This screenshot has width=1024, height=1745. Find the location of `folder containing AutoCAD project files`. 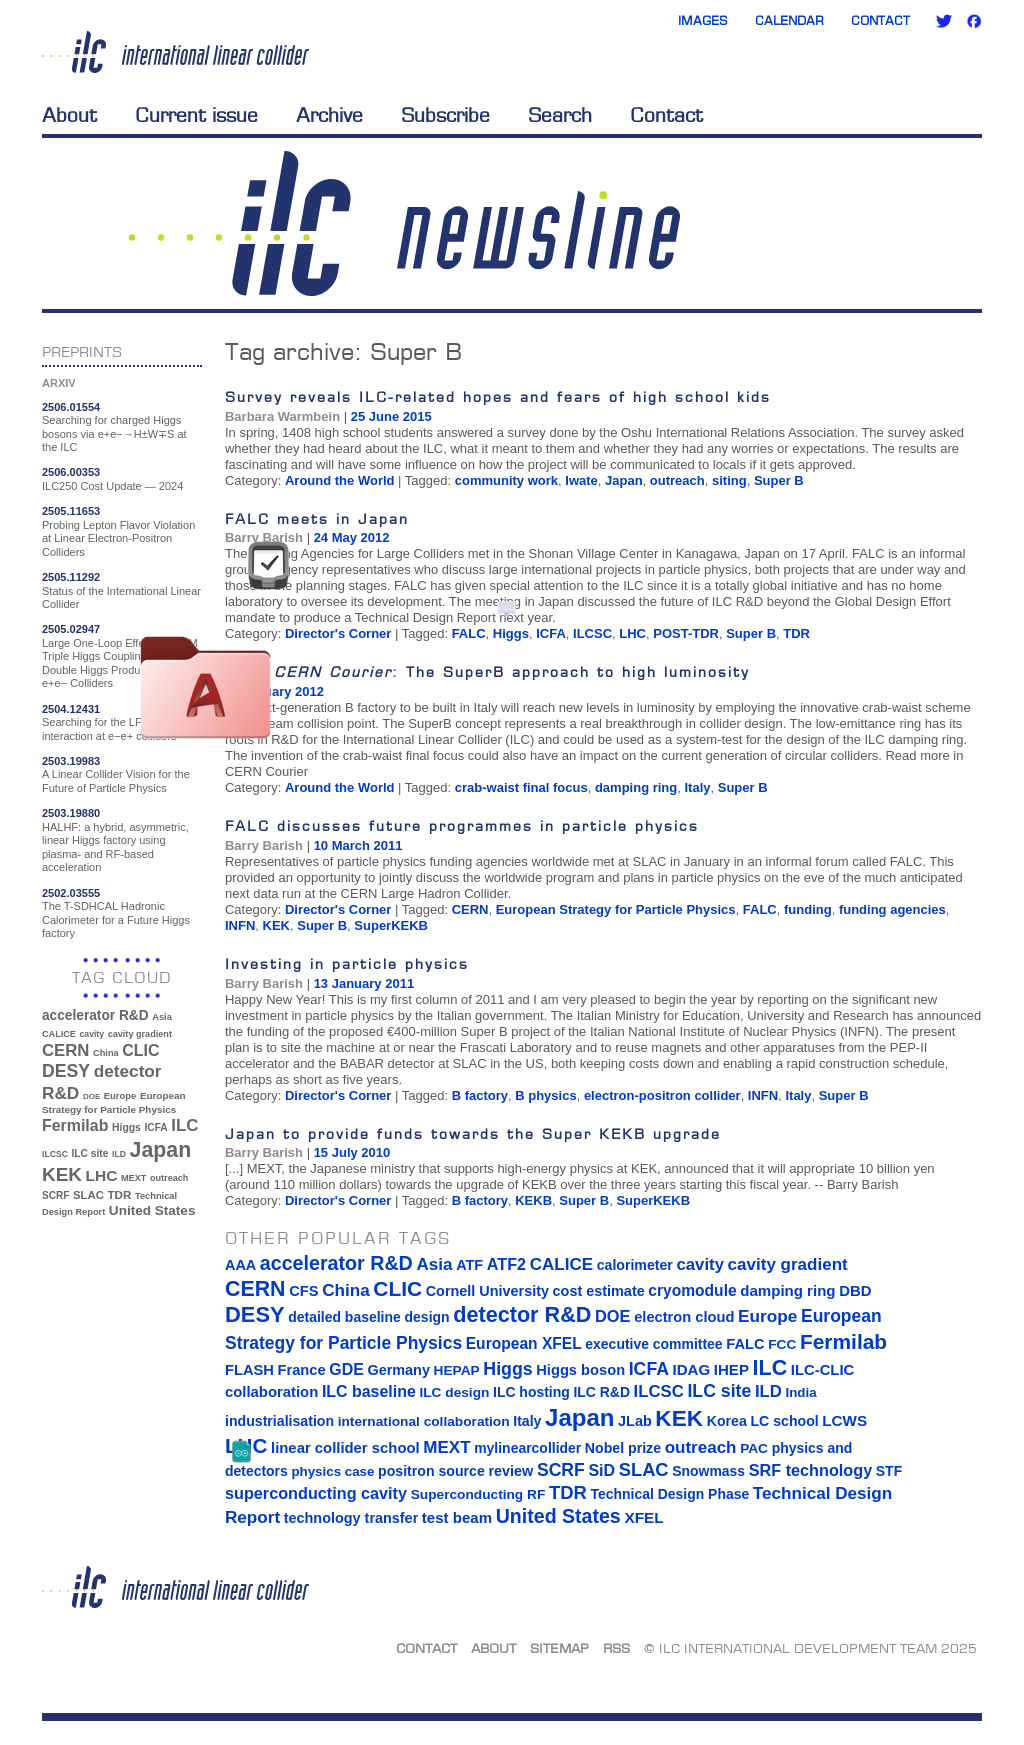

folder containing AutoCAD project files is located at coordinates (205, 691).